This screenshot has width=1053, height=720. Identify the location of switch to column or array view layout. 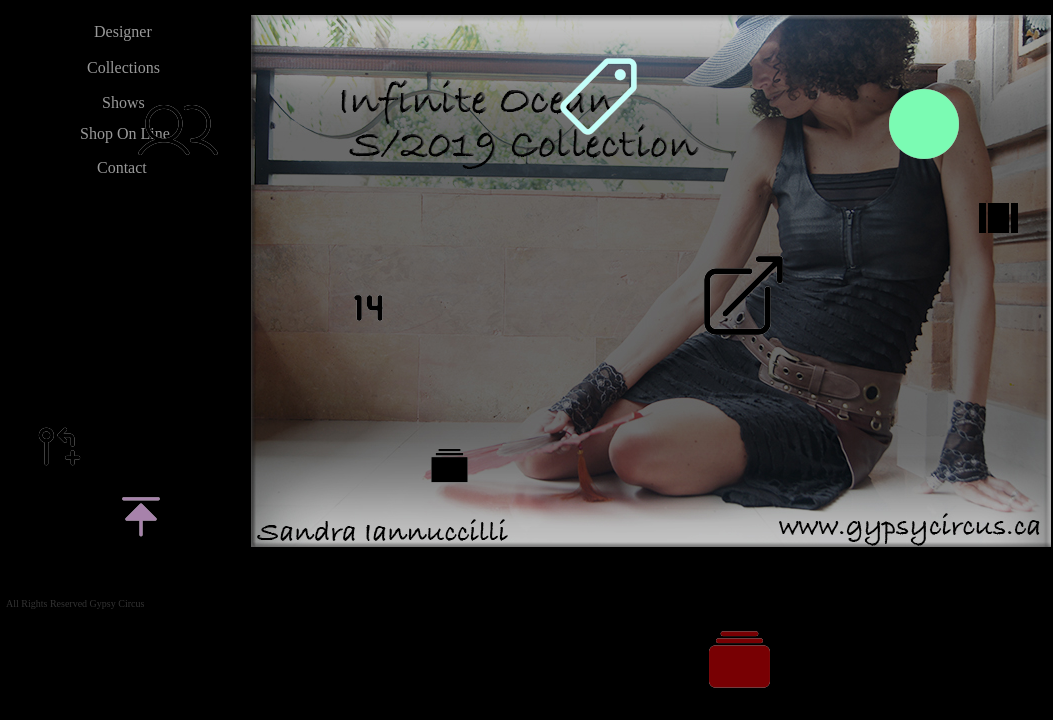
(997, 219).